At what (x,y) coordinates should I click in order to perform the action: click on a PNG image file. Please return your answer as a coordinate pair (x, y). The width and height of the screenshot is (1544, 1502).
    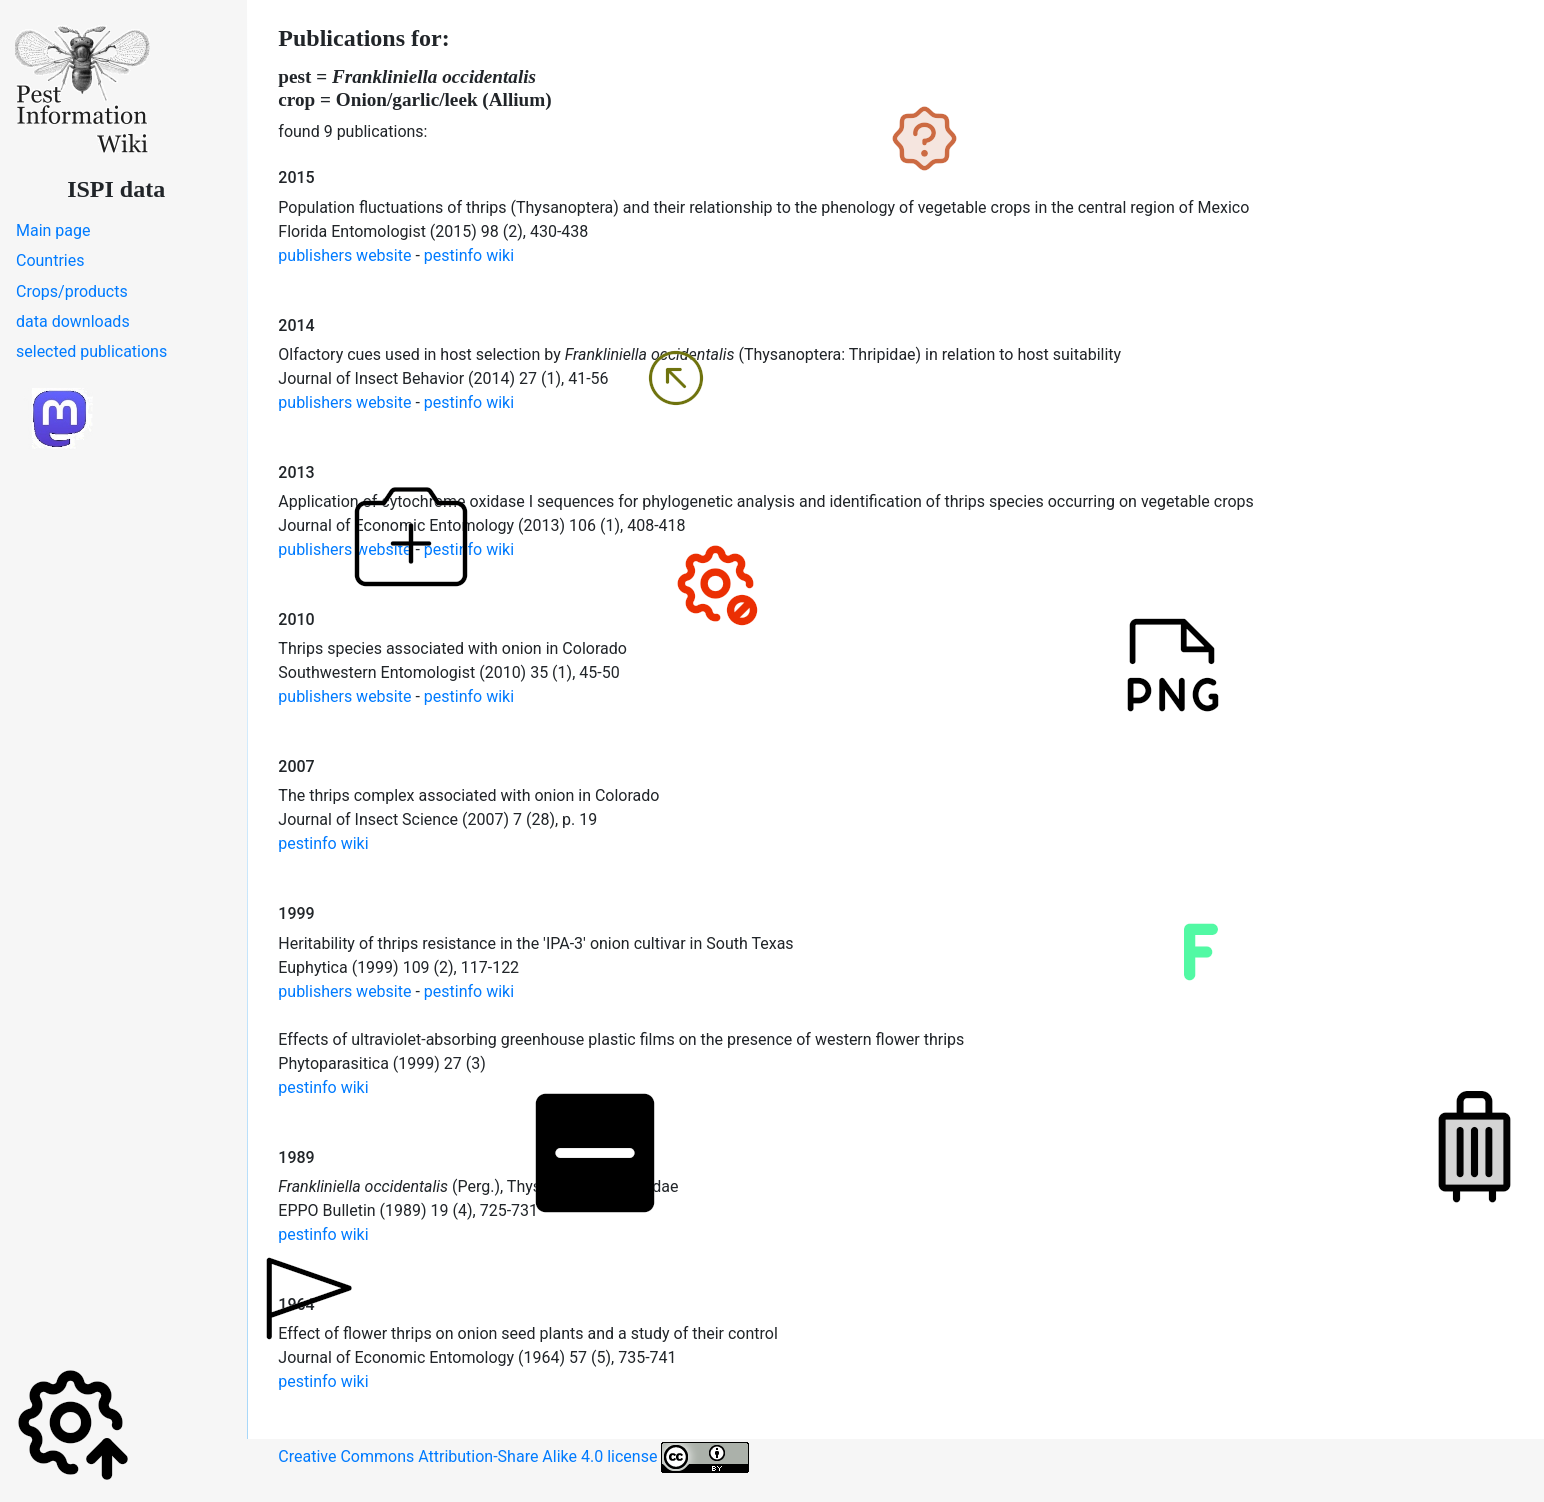
    Looking at the image, I should click on (1172, 669).